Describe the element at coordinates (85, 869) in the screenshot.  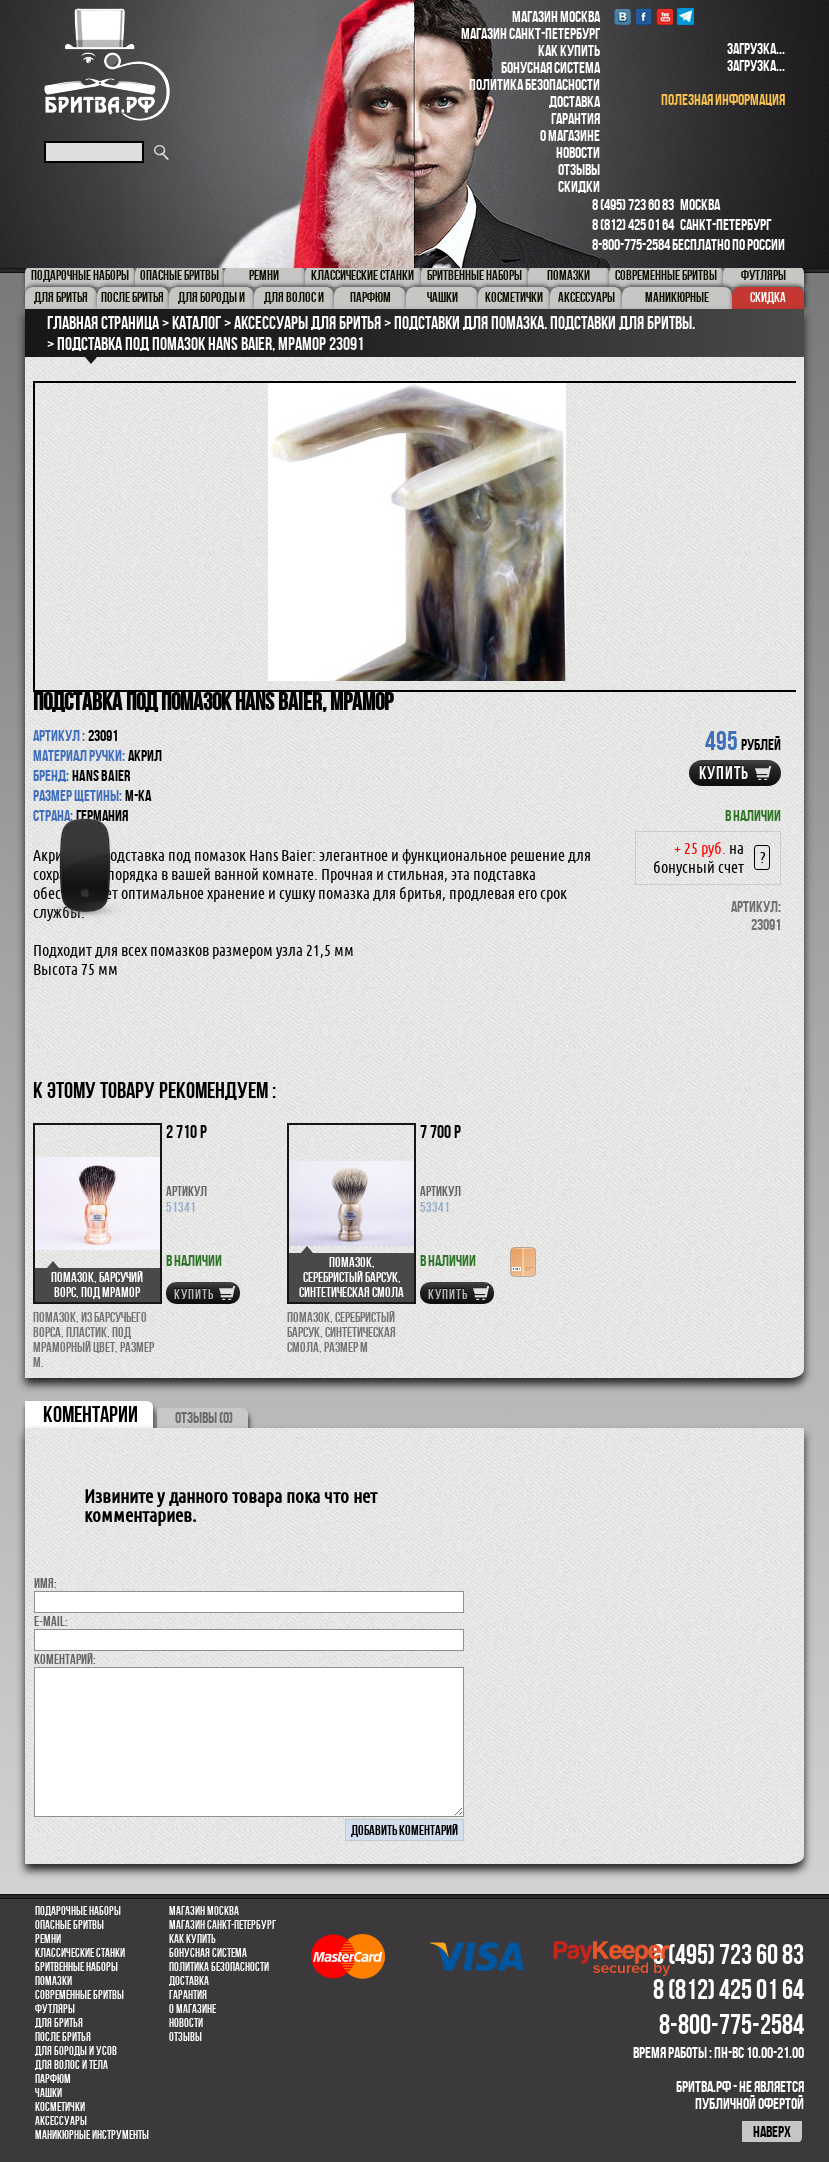
I see `apple magic mouse bluetooth device` at that location.